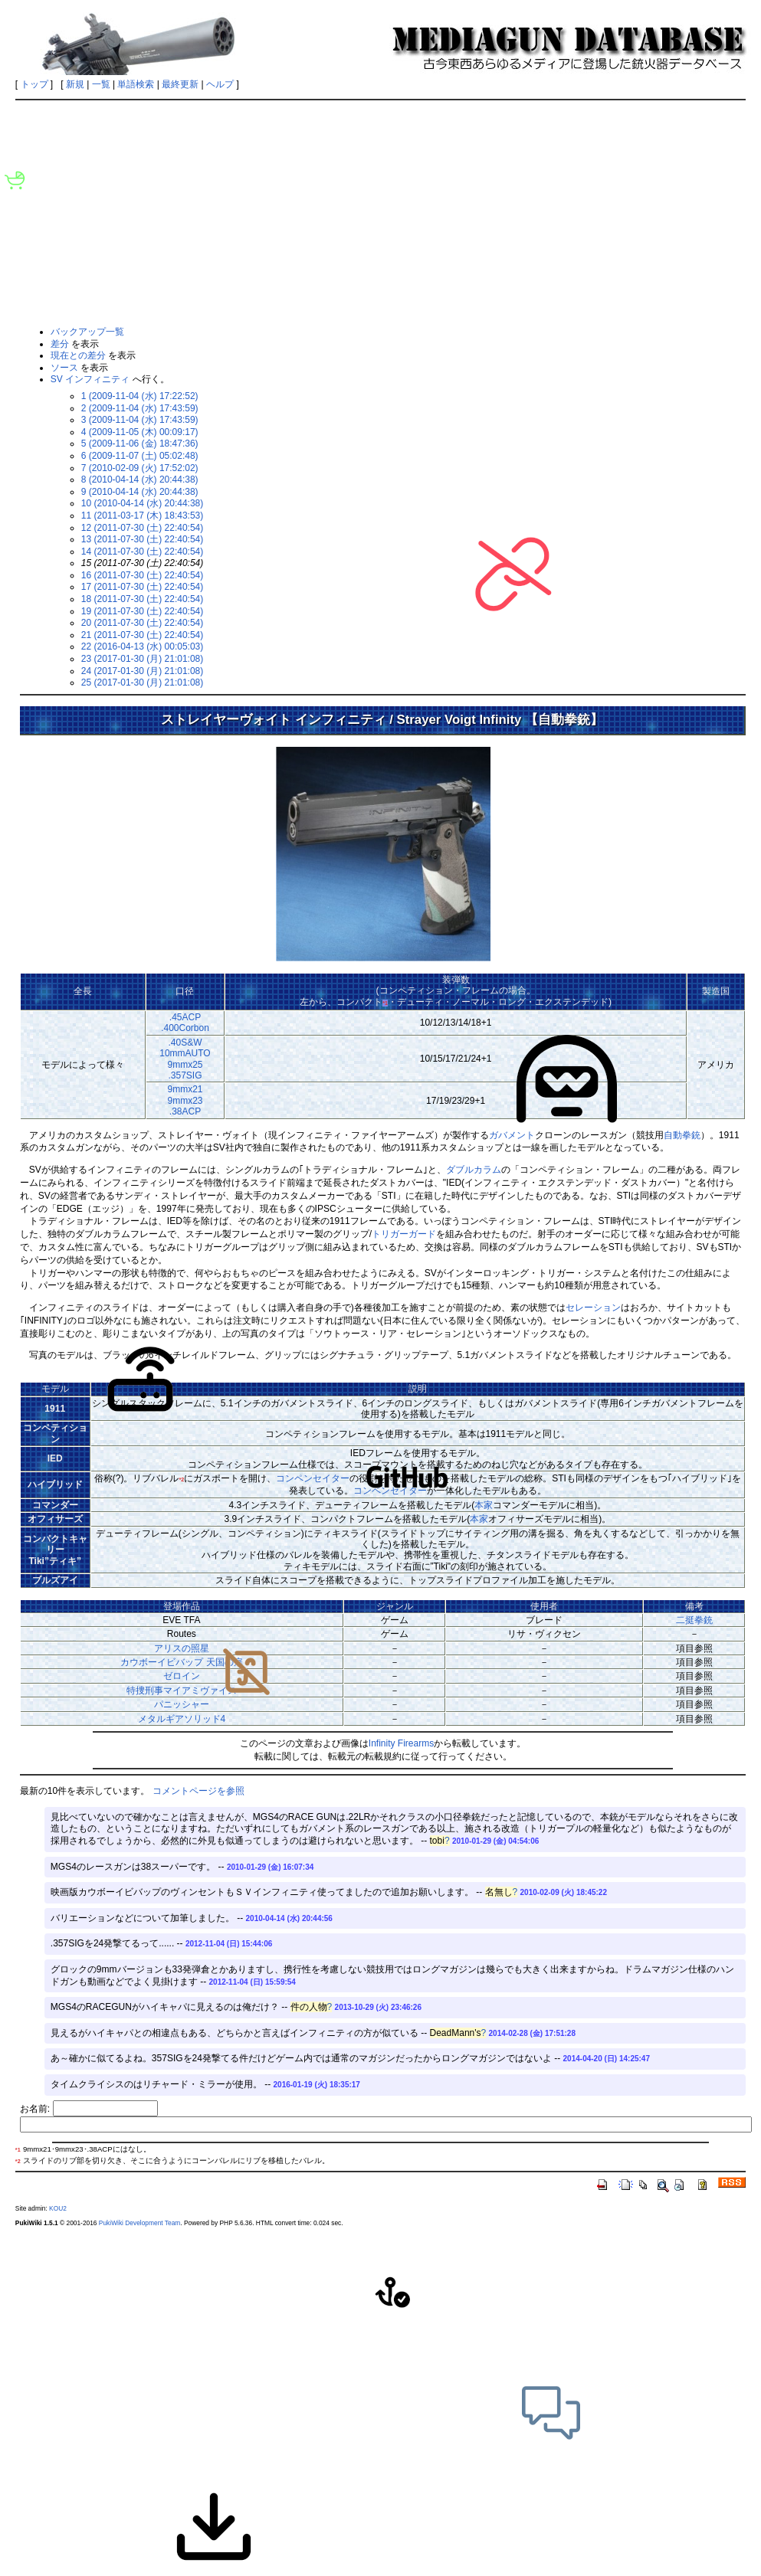 This screenshot has width=761, height=2576. Describe the element at coordinates (551, 2413) in the screenshot. I see `view discussion thread` at that location.